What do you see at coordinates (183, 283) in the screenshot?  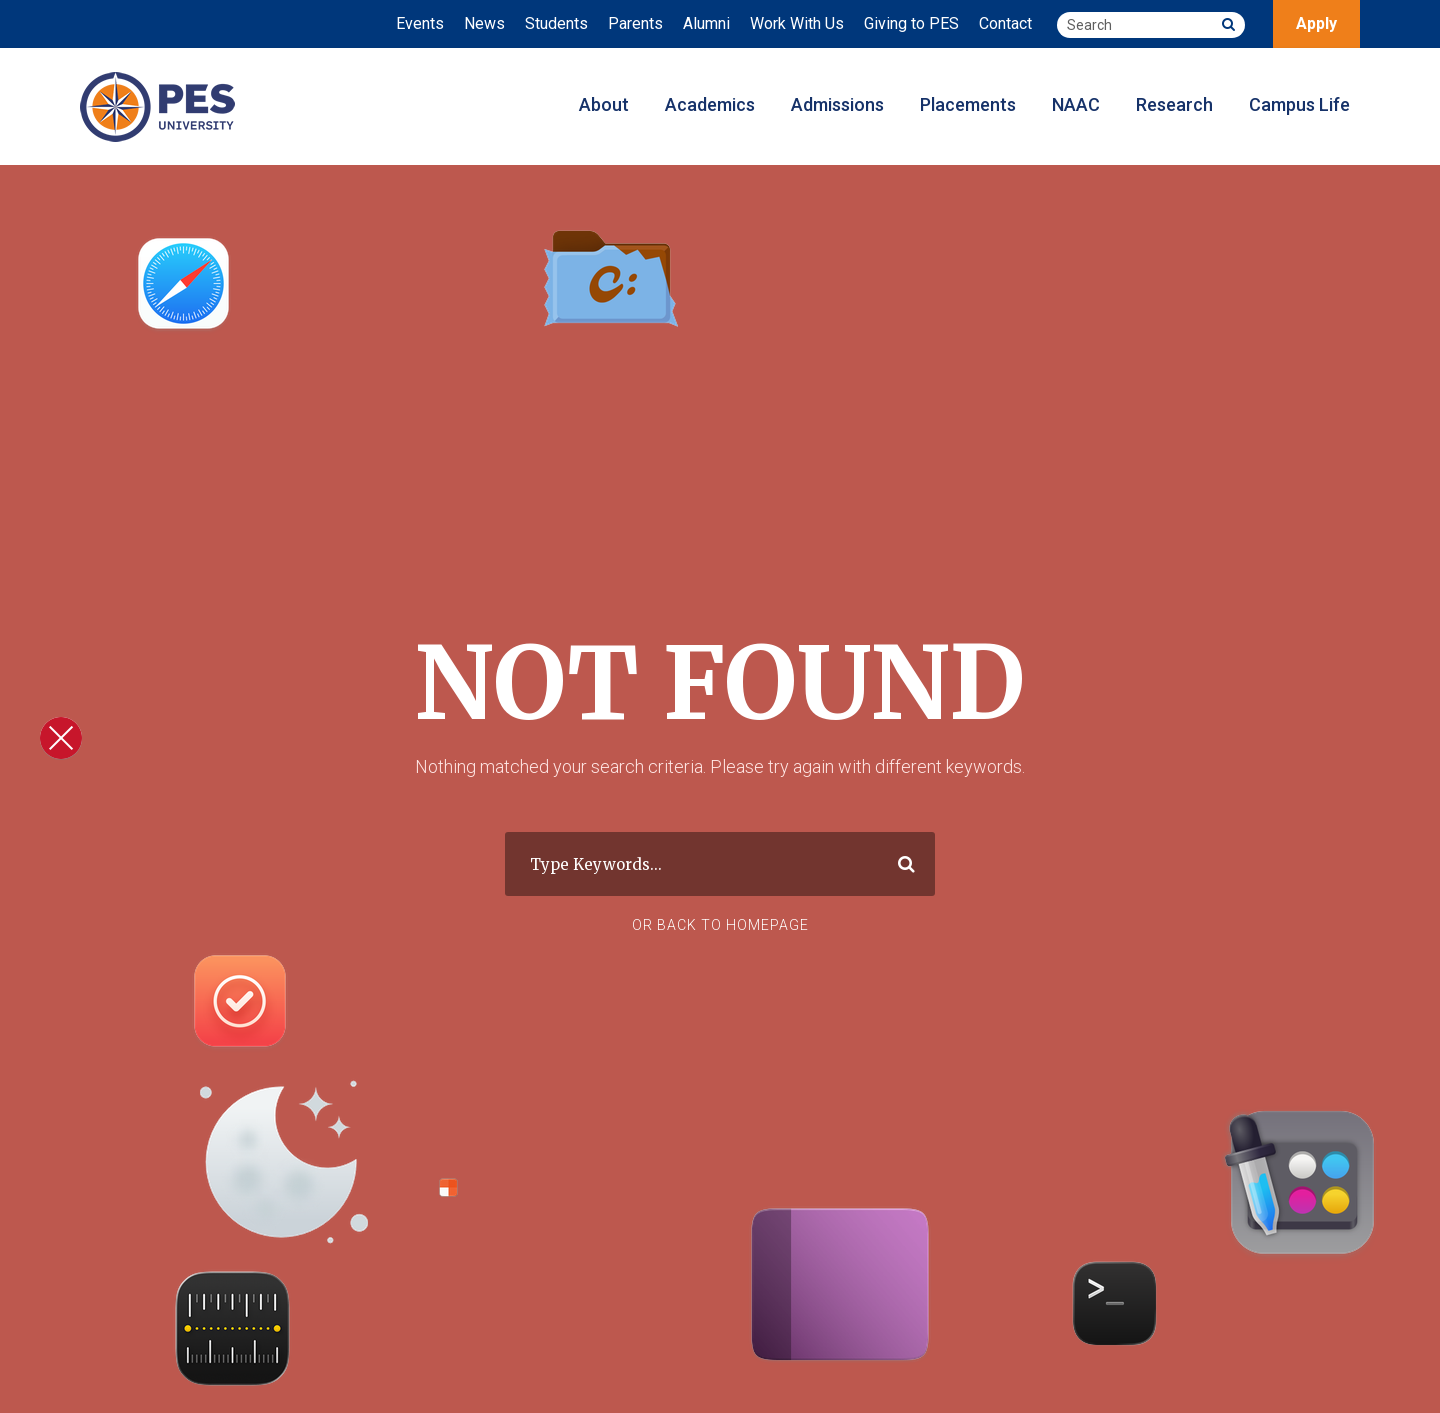 I see `open Safari web browser` at bounding box center [183, 283].